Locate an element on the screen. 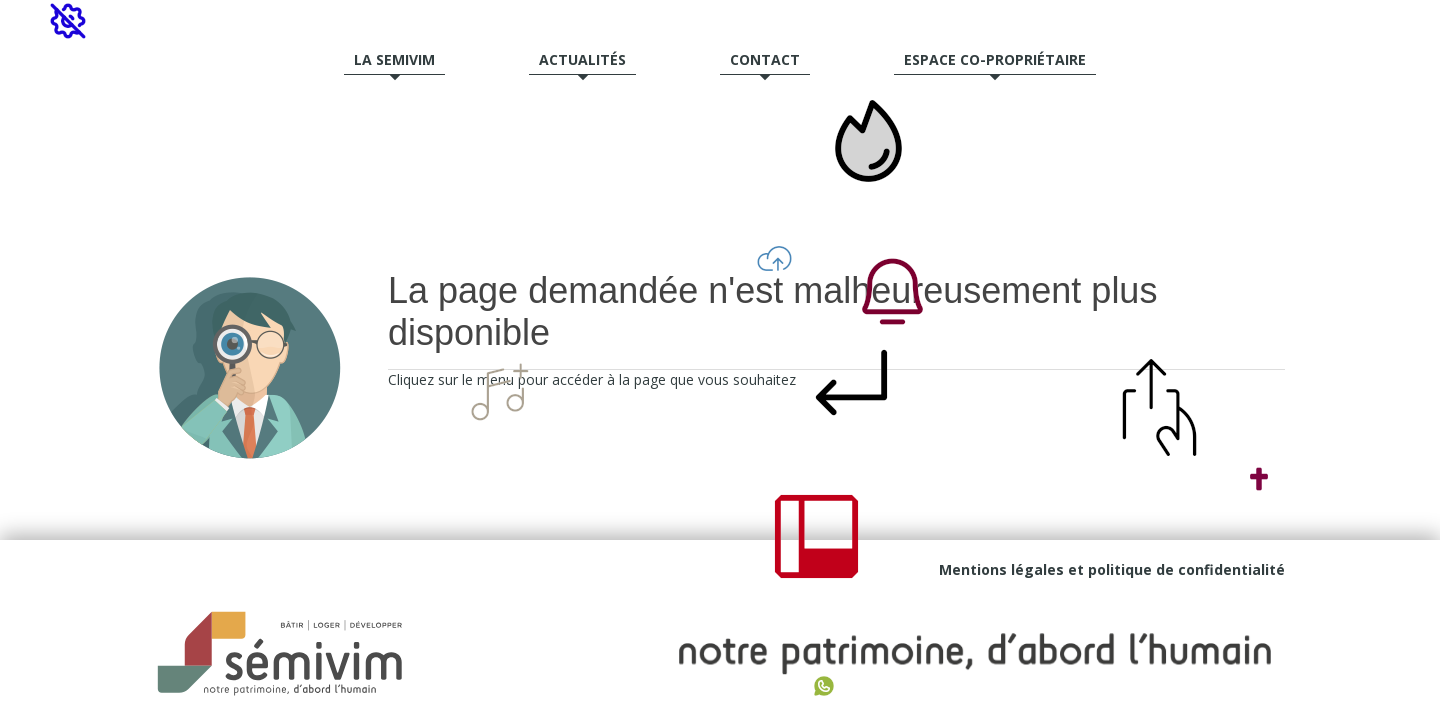 The width and height of the screenshot is (1440, 720). upload file to cloud storage is located at coordinates (774, 258).